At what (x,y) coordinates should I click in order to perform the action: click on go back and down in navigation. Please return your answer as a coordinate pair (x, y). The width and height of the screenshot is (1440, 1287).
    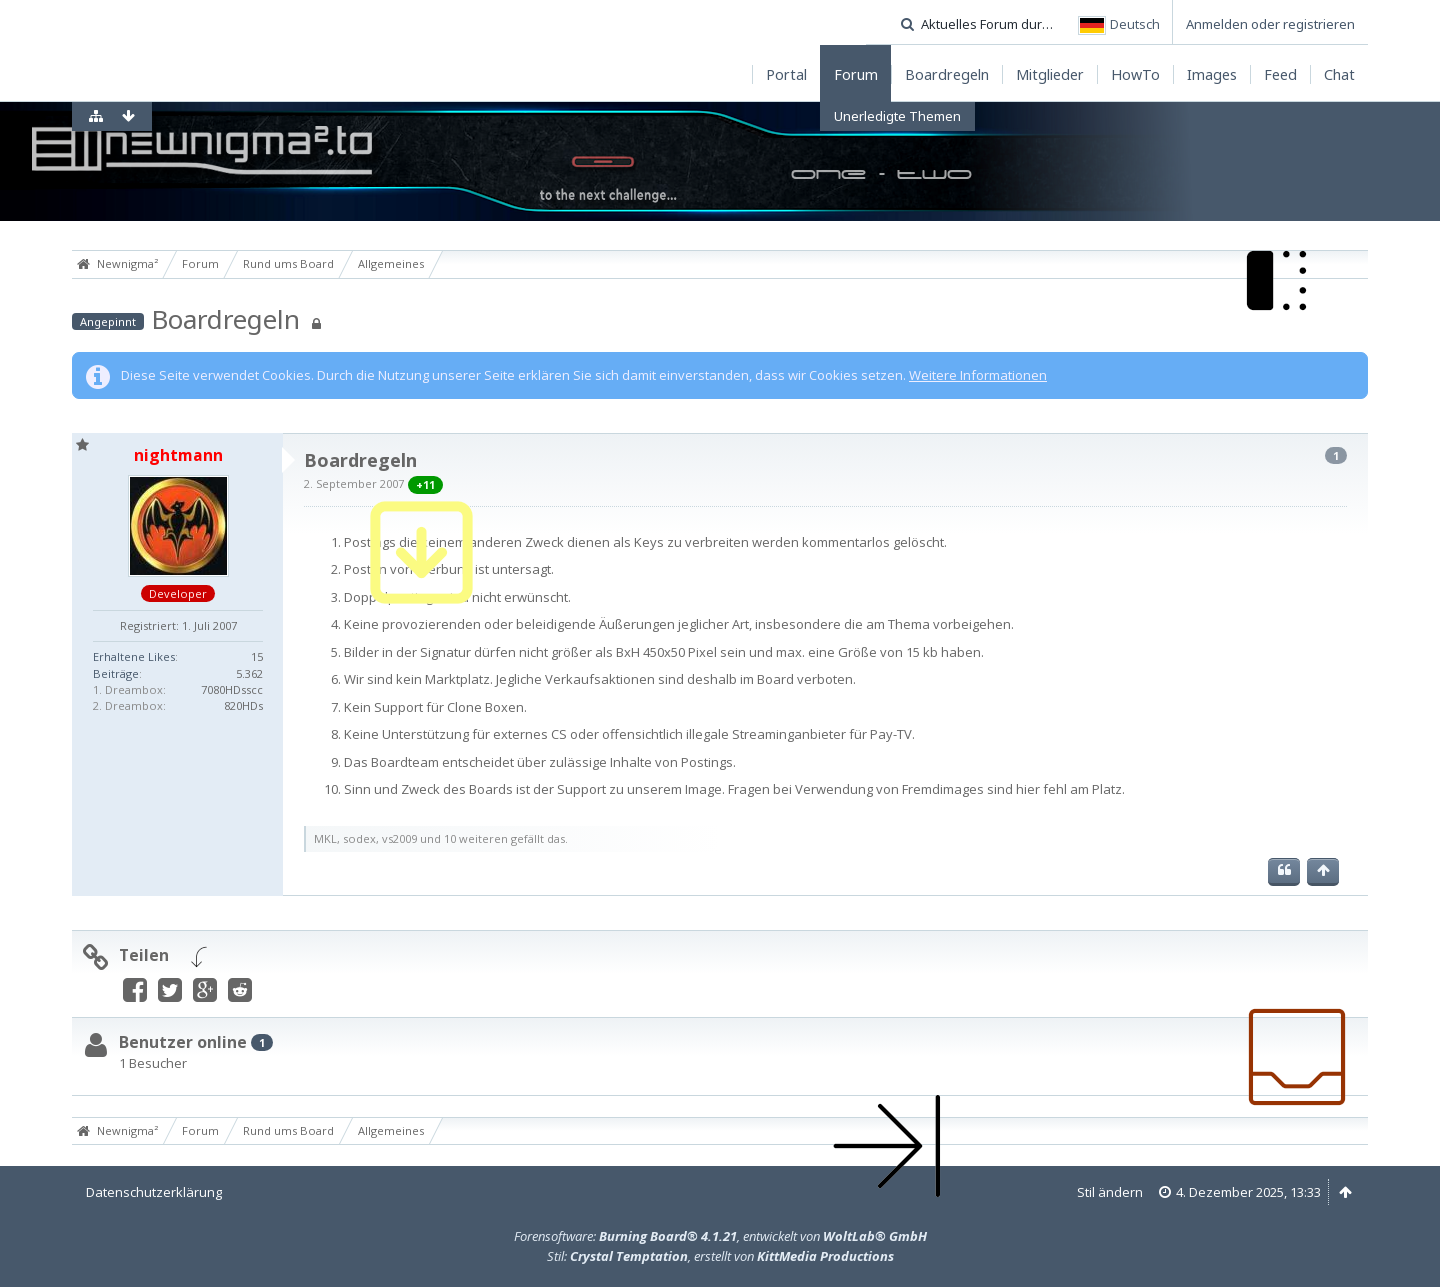
    Looking at the image, I should click on (199, 957).